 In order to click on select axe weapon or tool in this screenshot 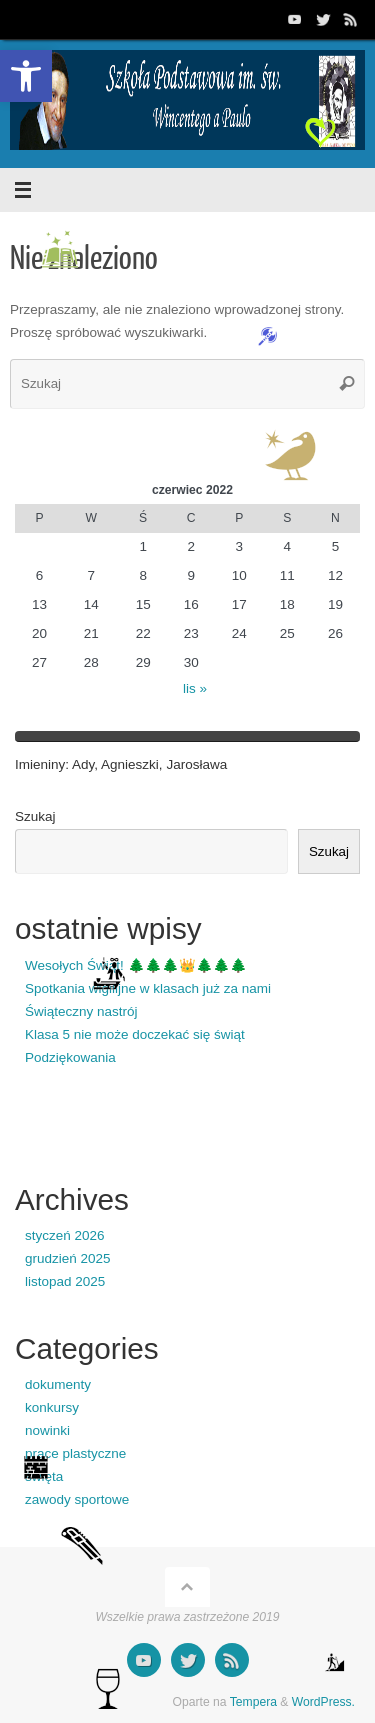, I will do `click(268, 336)`.